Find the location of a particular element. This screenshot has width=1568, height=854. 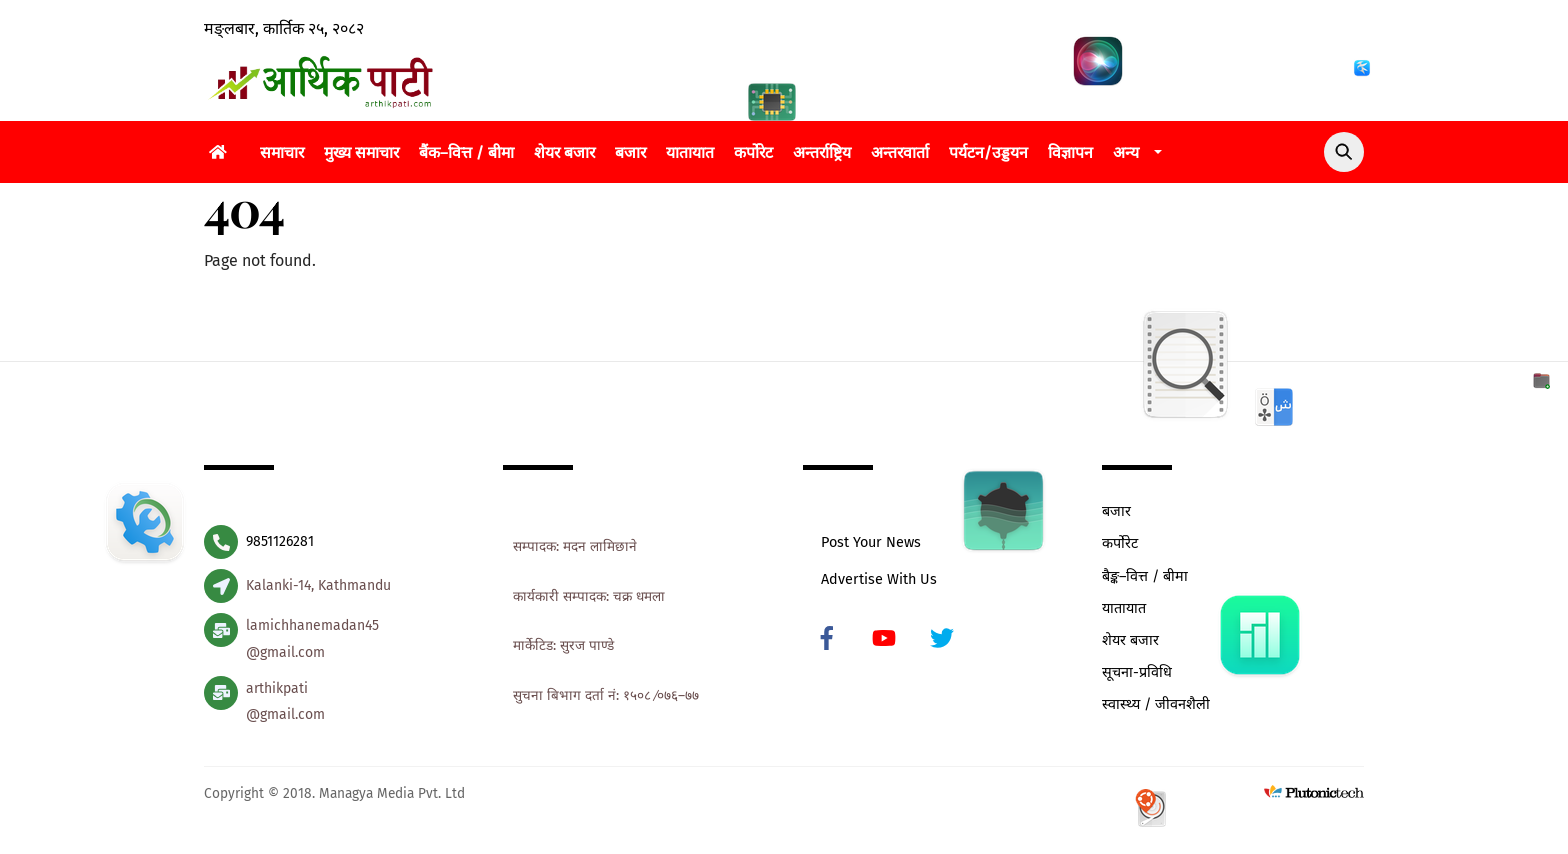

open jockey hardware diagnostics app is located at coordinates (772, 102).